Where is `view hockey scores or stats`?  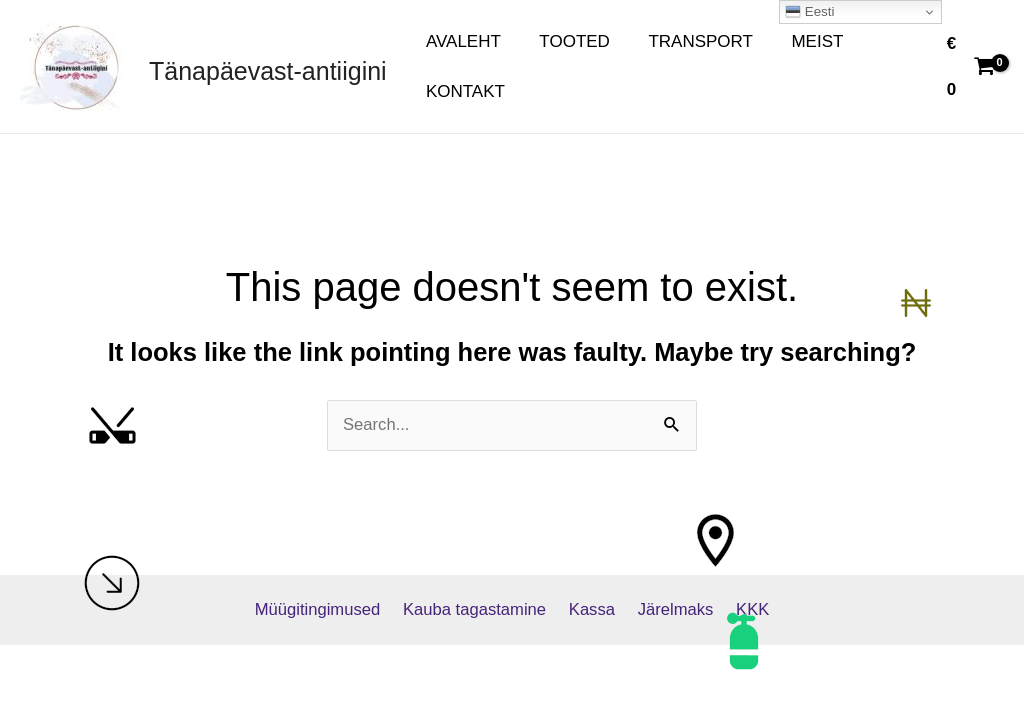
view hockey scores or stats is located at coordinates (112, 425).